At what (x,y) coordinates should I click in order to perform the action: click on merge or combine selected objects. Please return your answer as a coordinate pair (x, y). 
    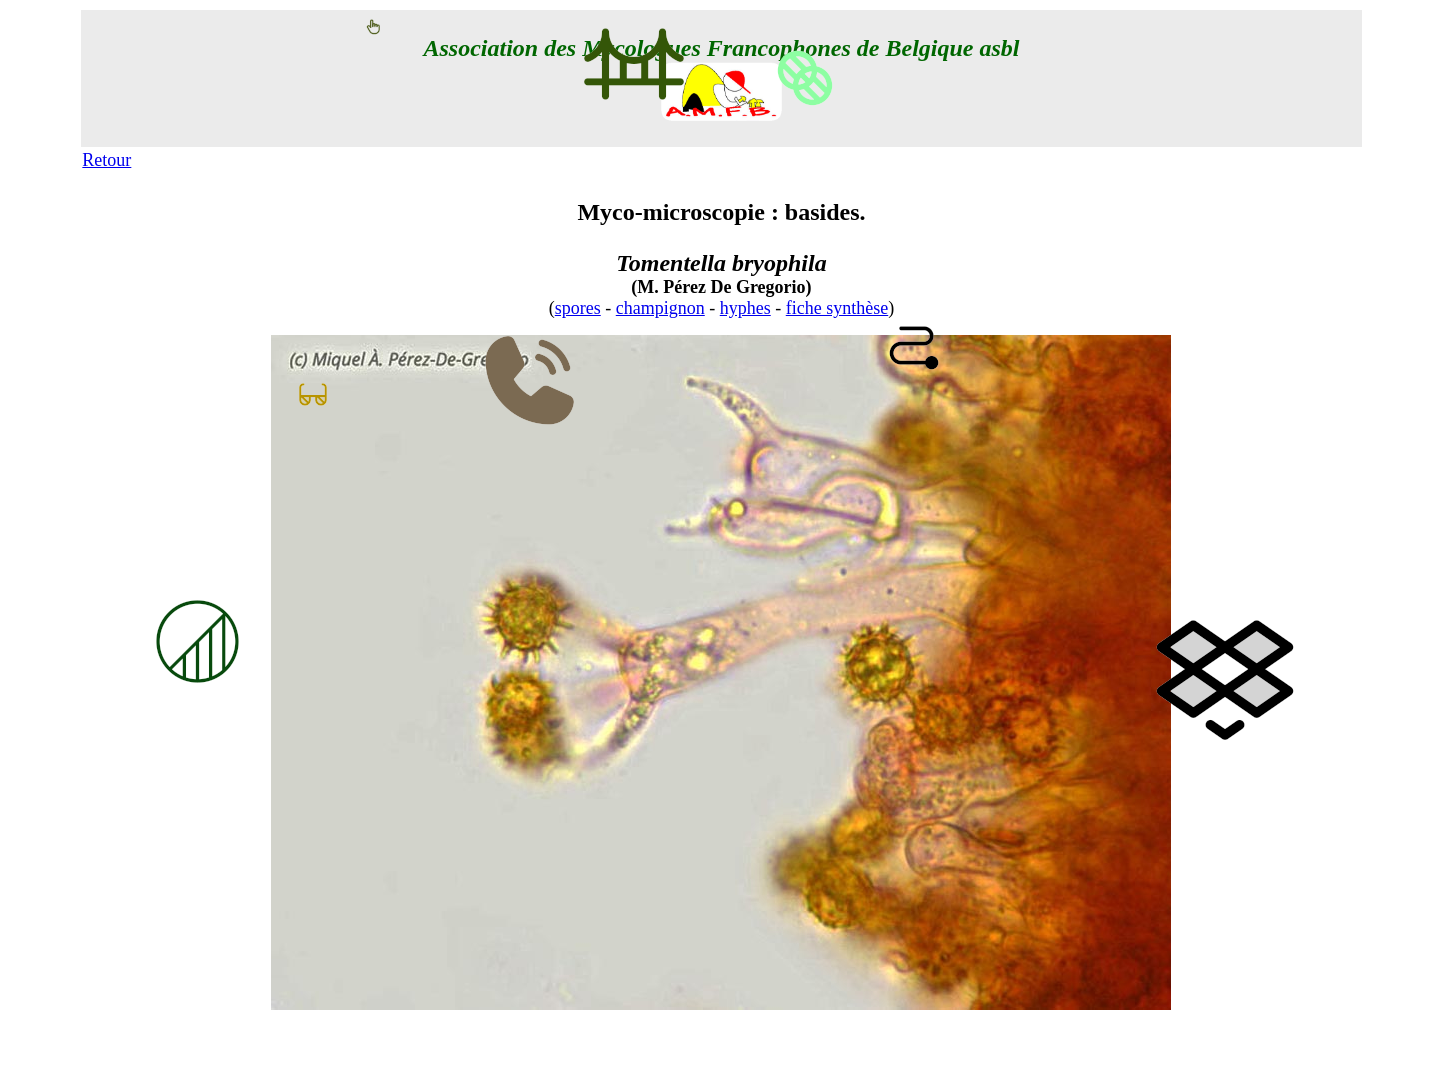
    Looking at the image, I should click on (805, 78).